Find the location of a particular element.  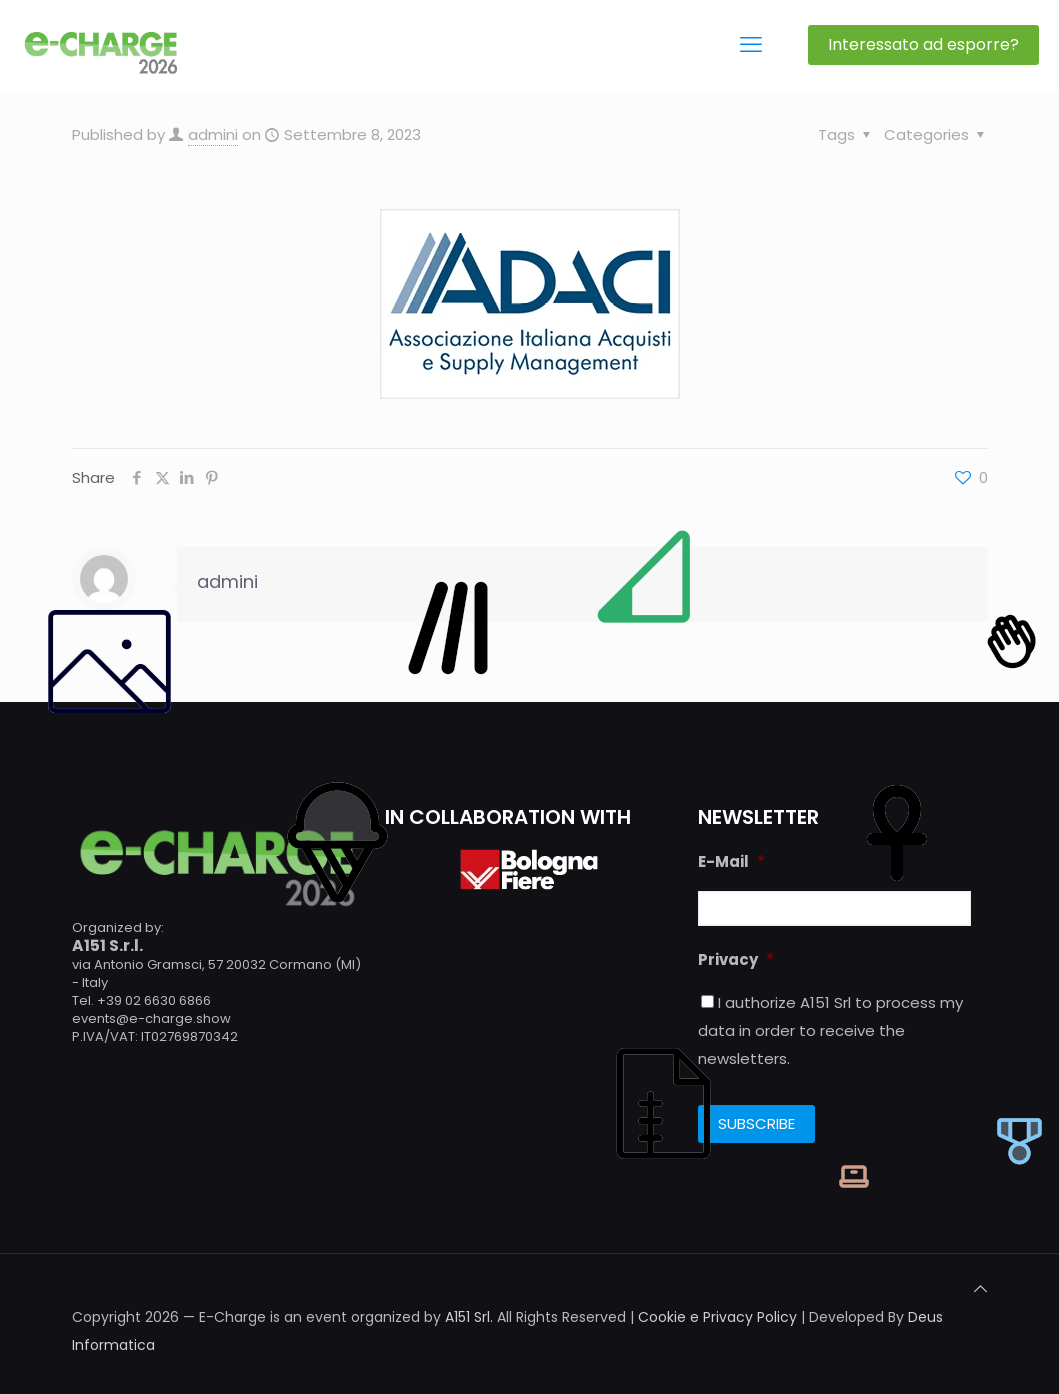

switch to desktop view is located at coordinates (854, 1176).